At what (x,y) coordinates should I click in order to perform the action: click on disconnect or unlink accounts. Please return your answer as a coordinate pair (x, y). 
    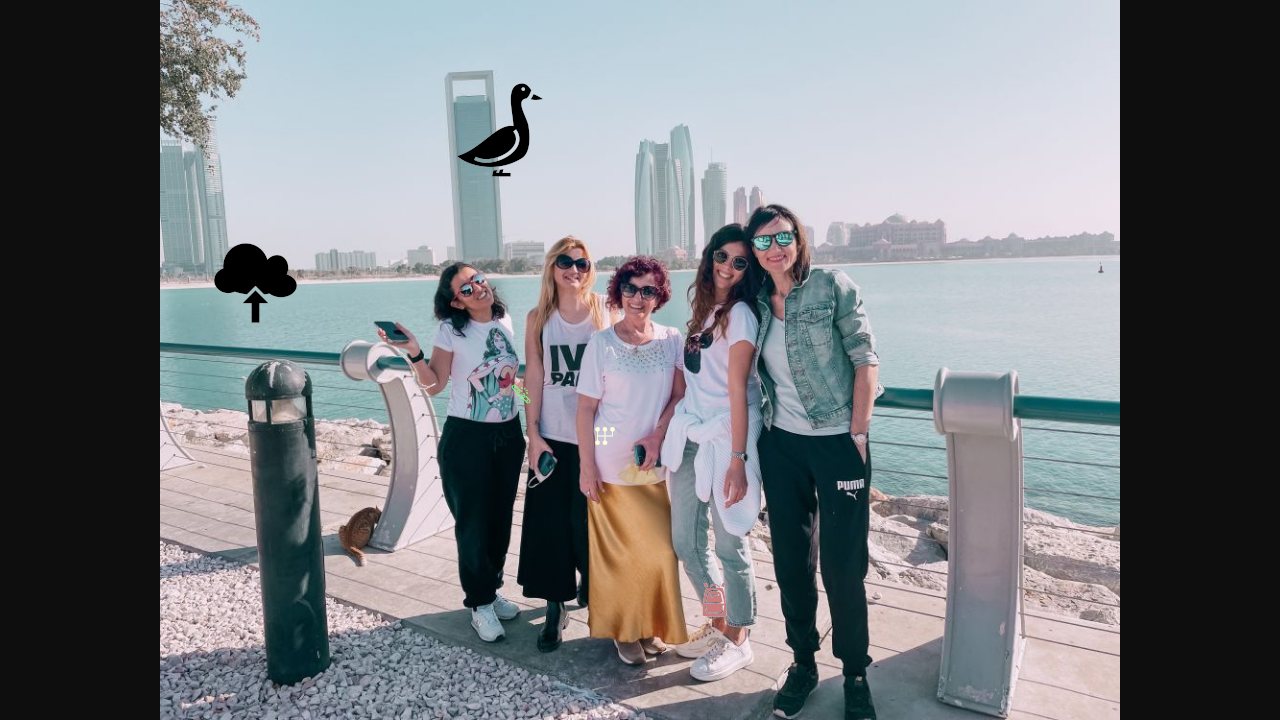
    Looking at the image, I should click on (521, 394).